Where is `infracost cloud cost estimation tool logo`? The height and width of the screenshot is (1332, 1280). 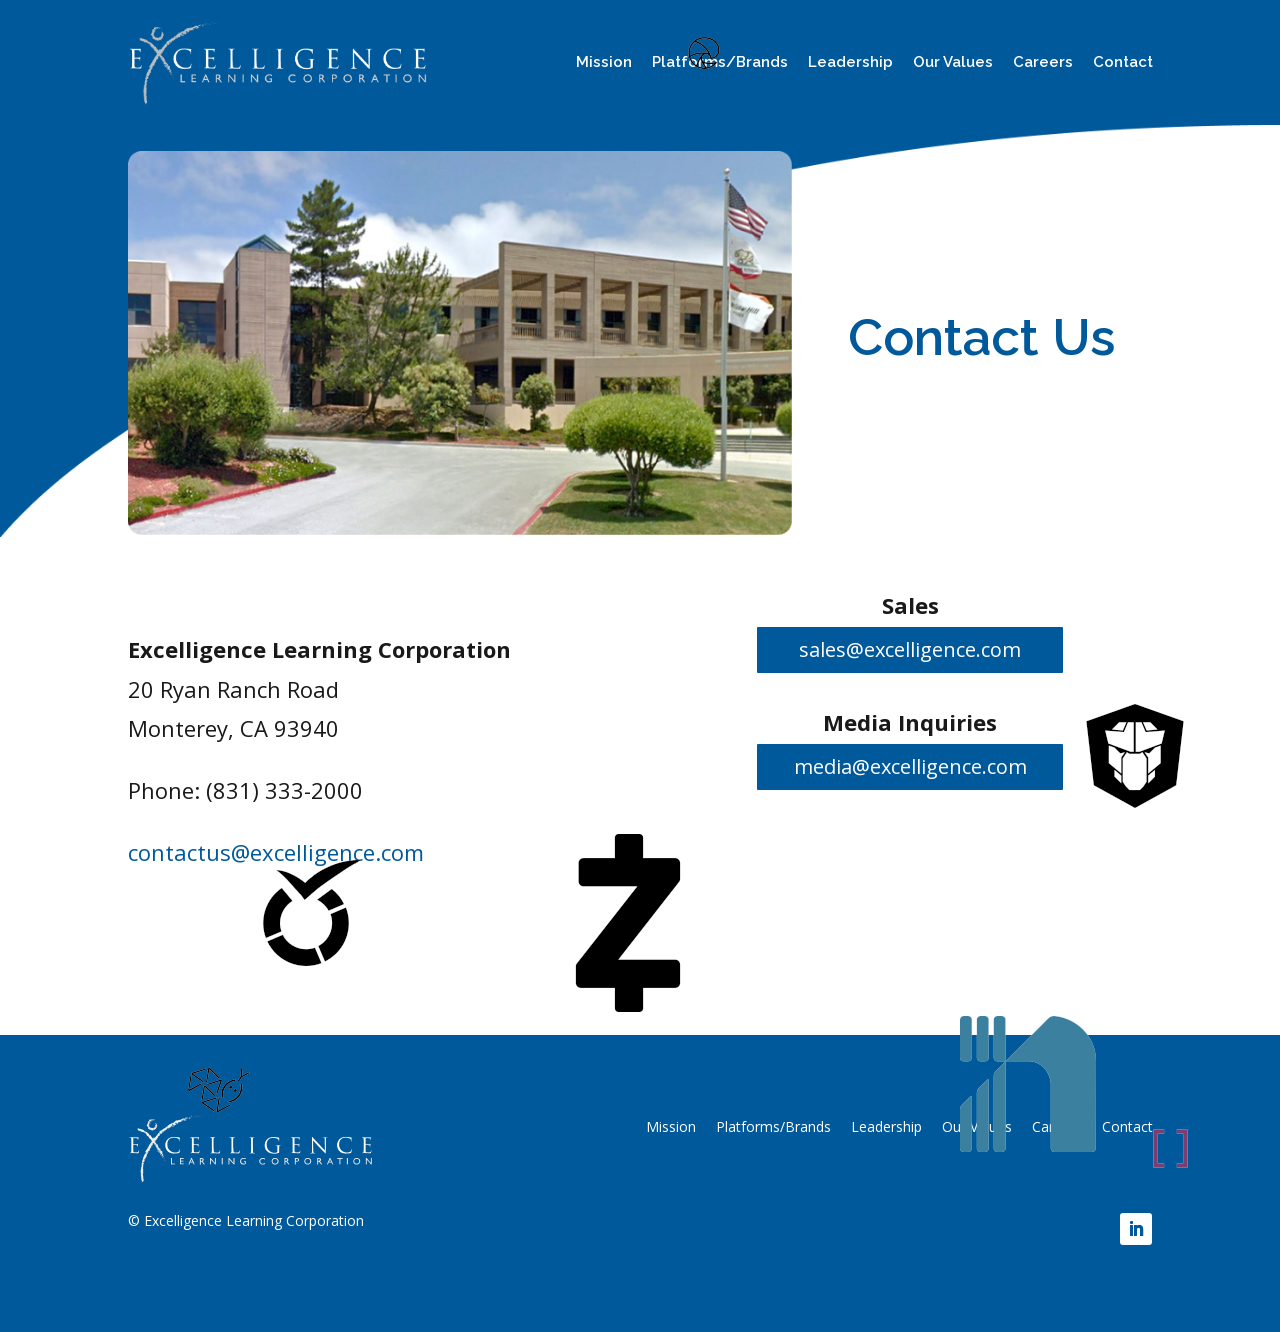
infracost cloud cost estimation tool logo is located at coordinates (1028, 1084).